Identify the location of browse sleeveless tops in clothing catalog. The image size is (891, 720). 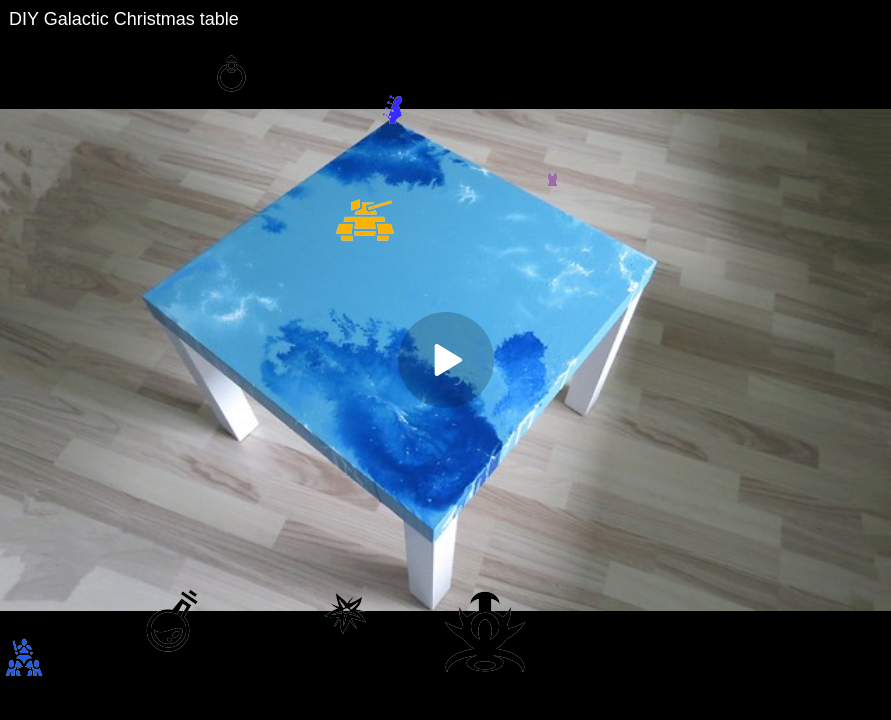
(552, 178).